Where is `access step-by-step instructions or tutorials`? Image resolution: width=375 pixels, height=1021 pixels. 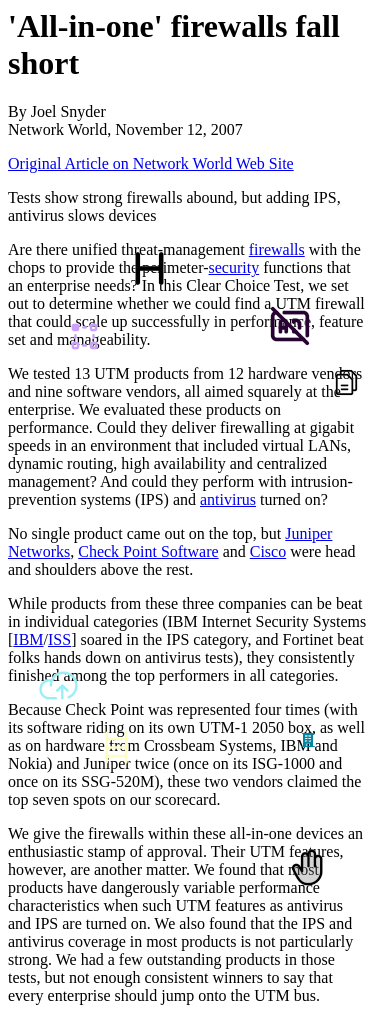
access step-by-step instructions or tutorials is located at coordinates (116, 747).